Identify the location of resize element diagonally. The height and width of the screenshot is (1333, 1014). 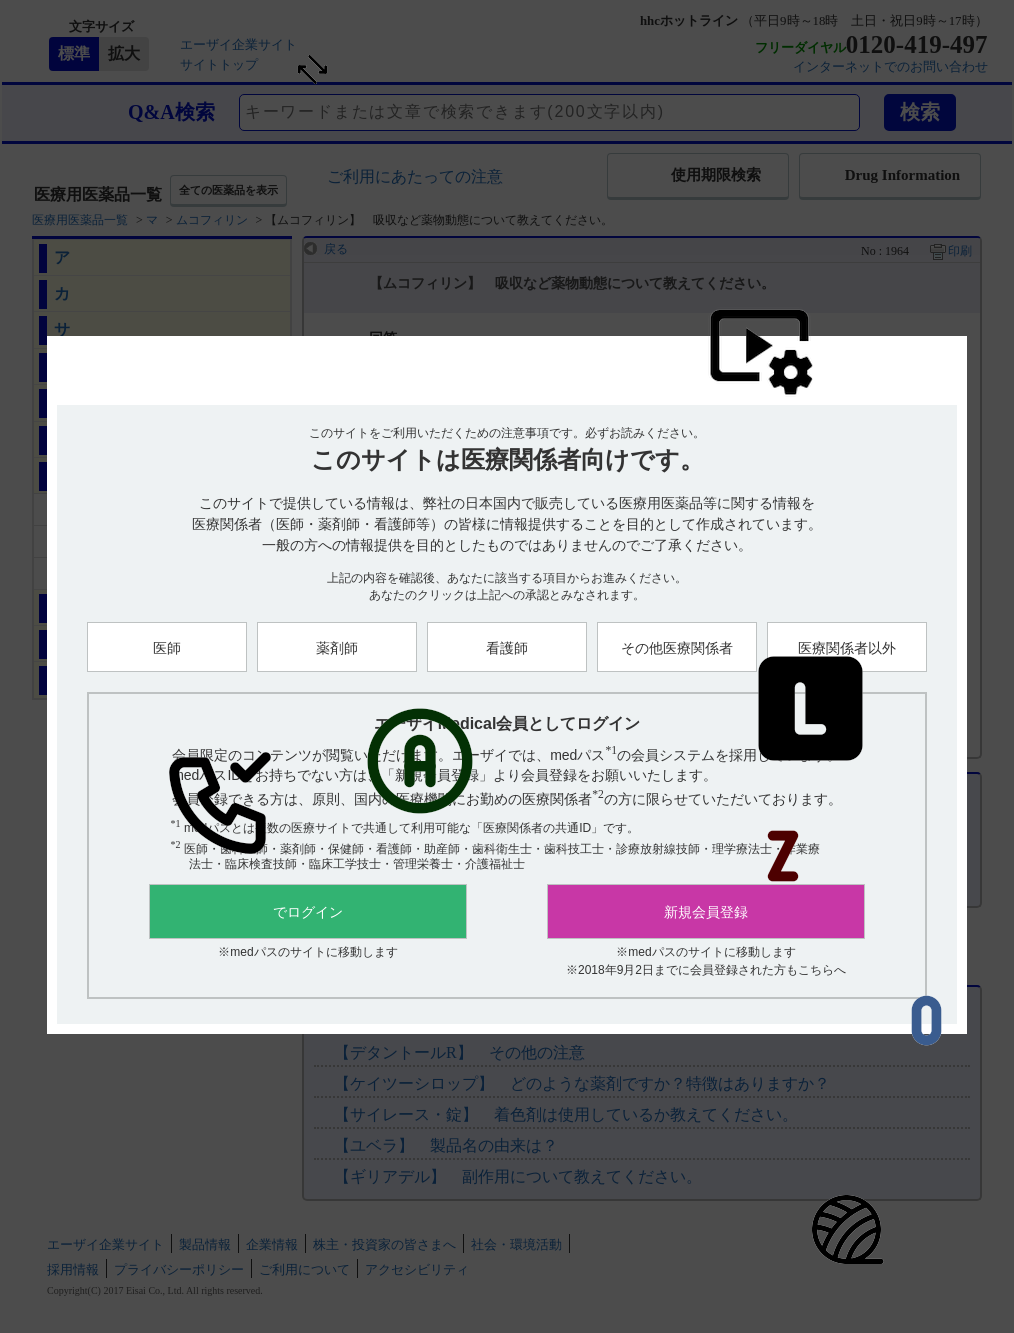
(312, 69).